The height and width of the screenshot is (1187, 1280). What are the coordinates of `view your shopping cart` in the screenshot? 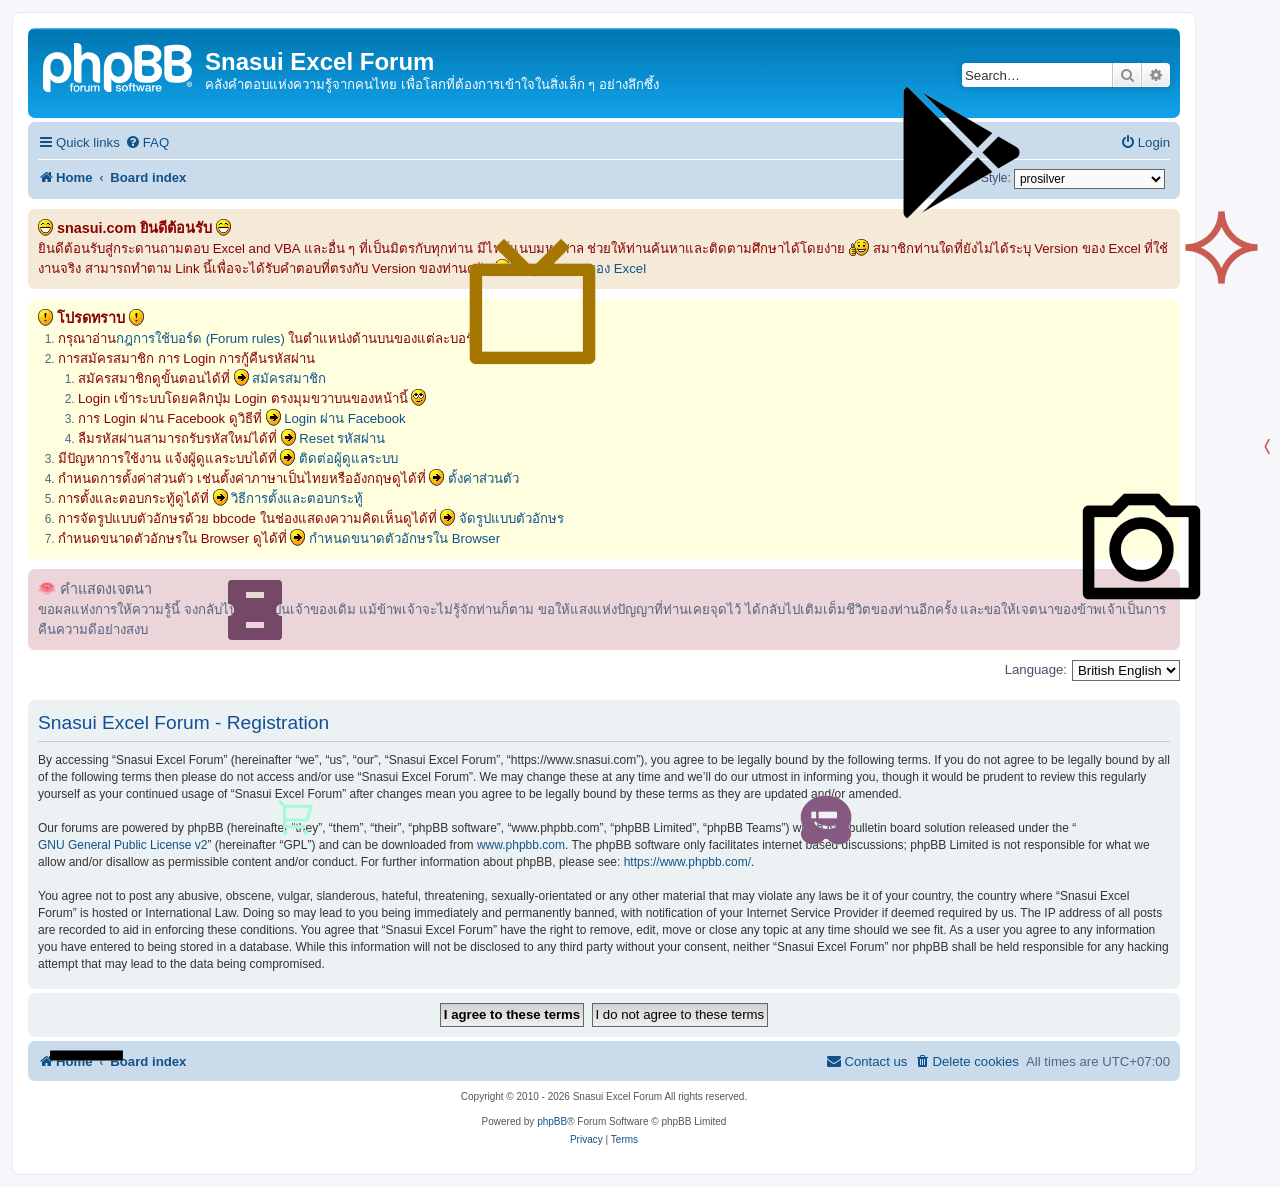 It's located at (296, 816).